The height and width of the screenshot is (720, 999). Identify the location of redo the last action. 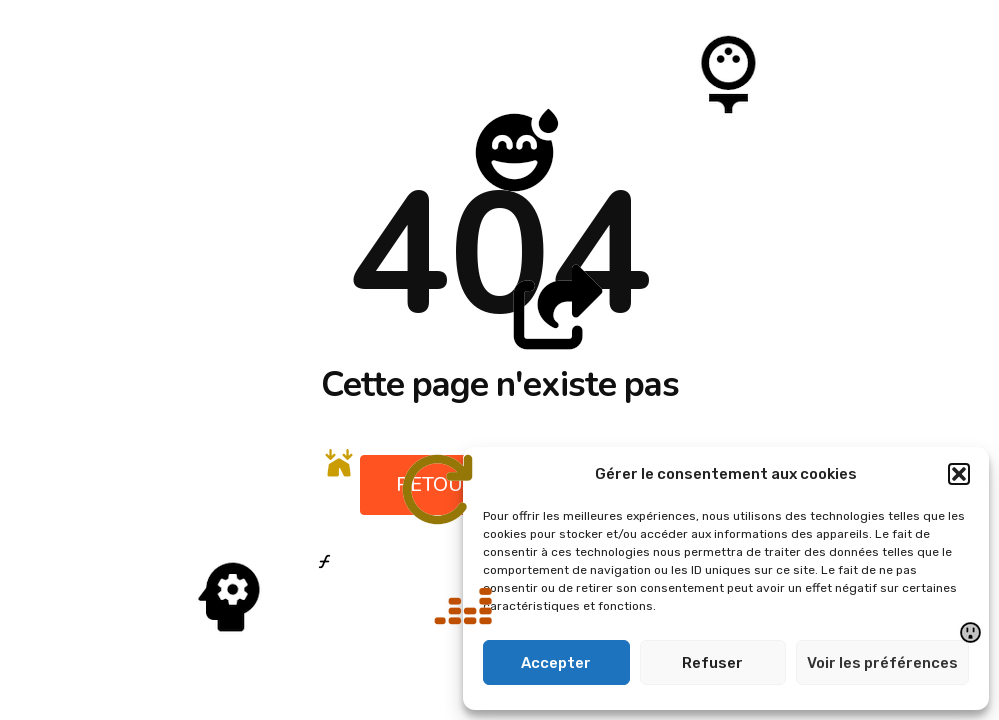
(437, 489).